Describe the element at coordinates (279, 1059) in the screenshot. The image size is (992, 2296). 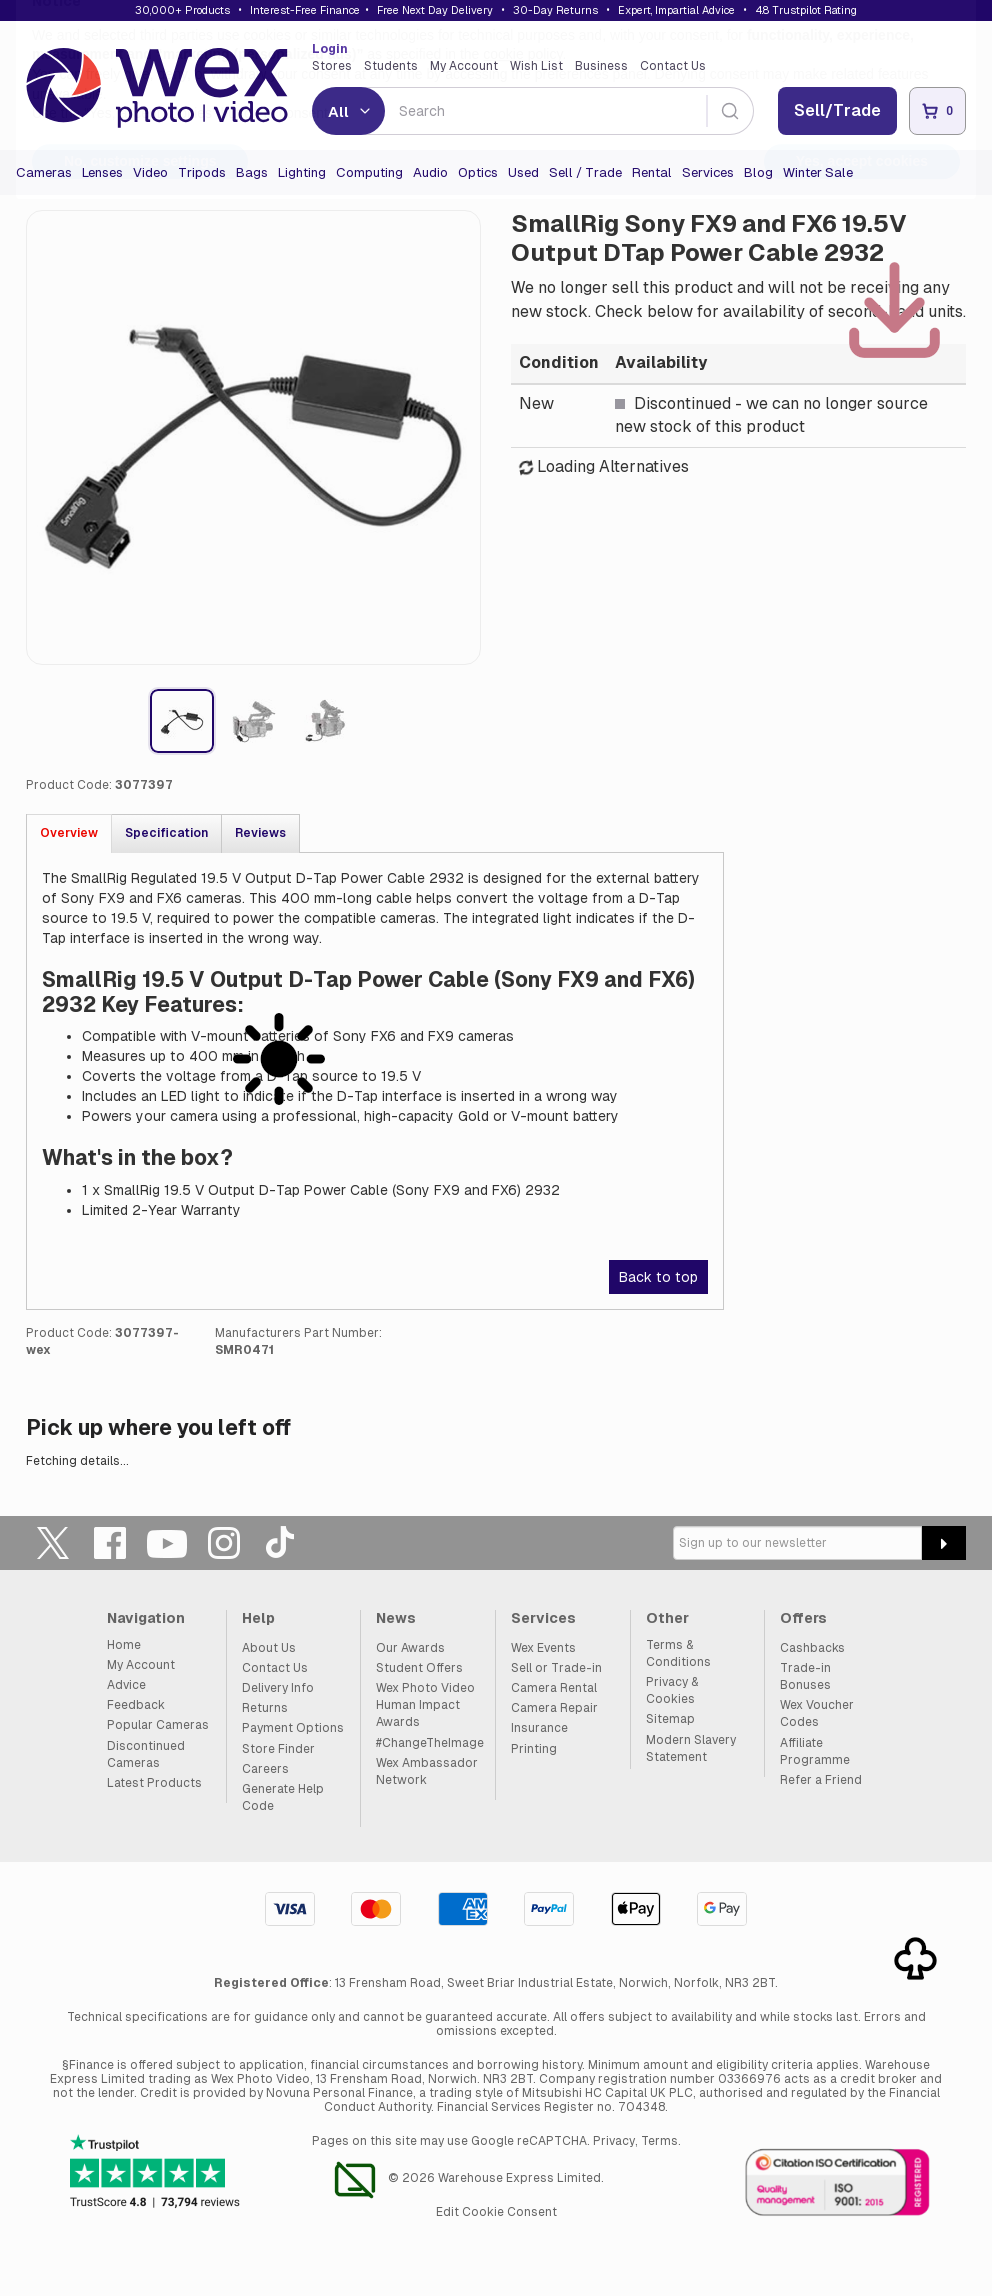
I see `increase screen brightness` at that location.